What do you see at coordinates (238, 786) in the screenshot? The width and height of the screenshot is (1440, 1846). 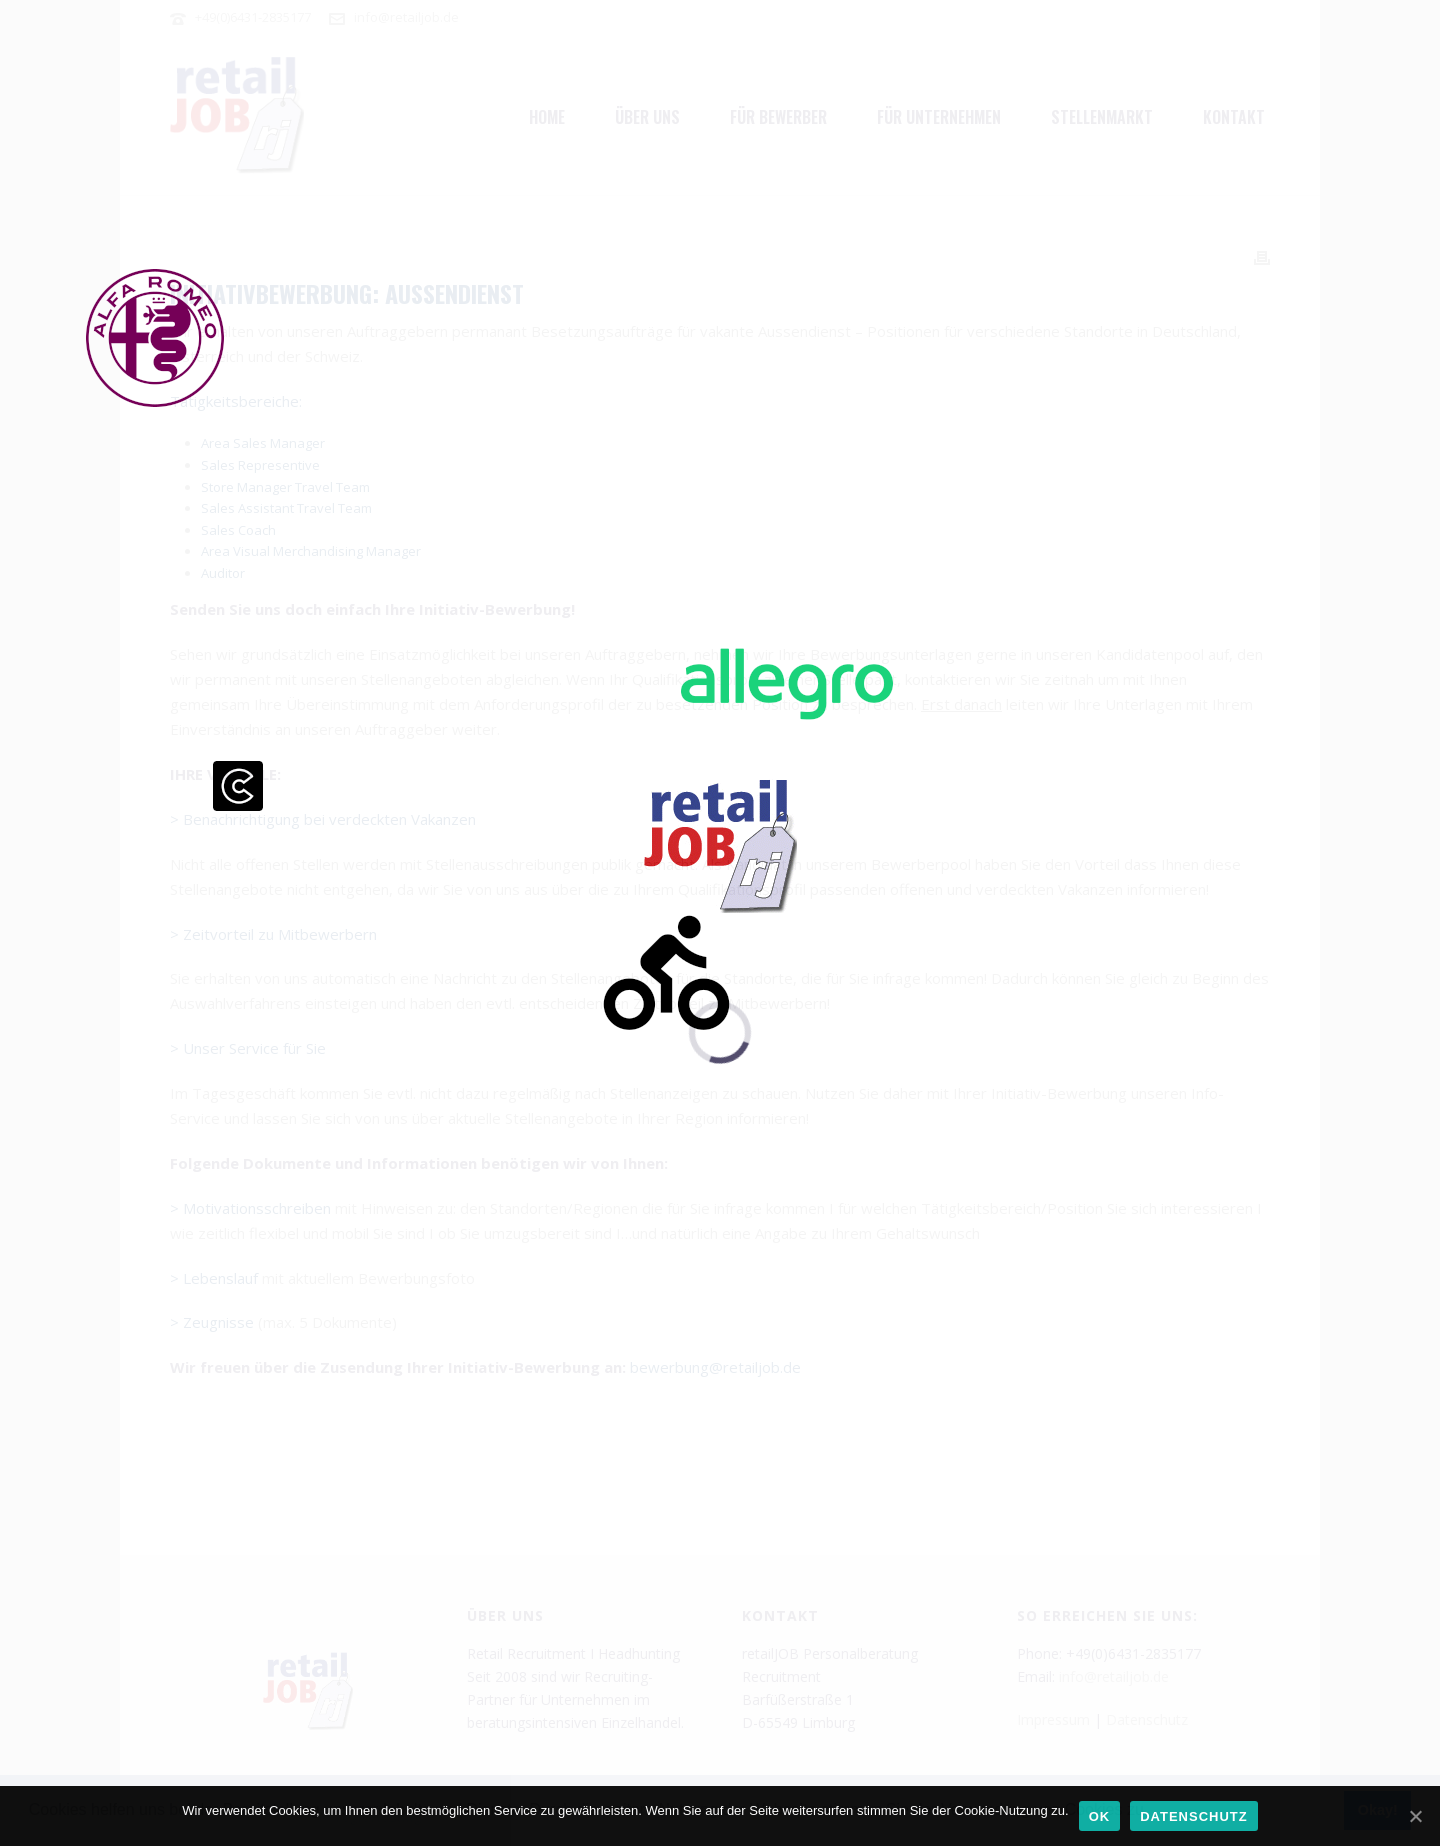 I see `cheerio library logo` at bounding box center [238, 786].